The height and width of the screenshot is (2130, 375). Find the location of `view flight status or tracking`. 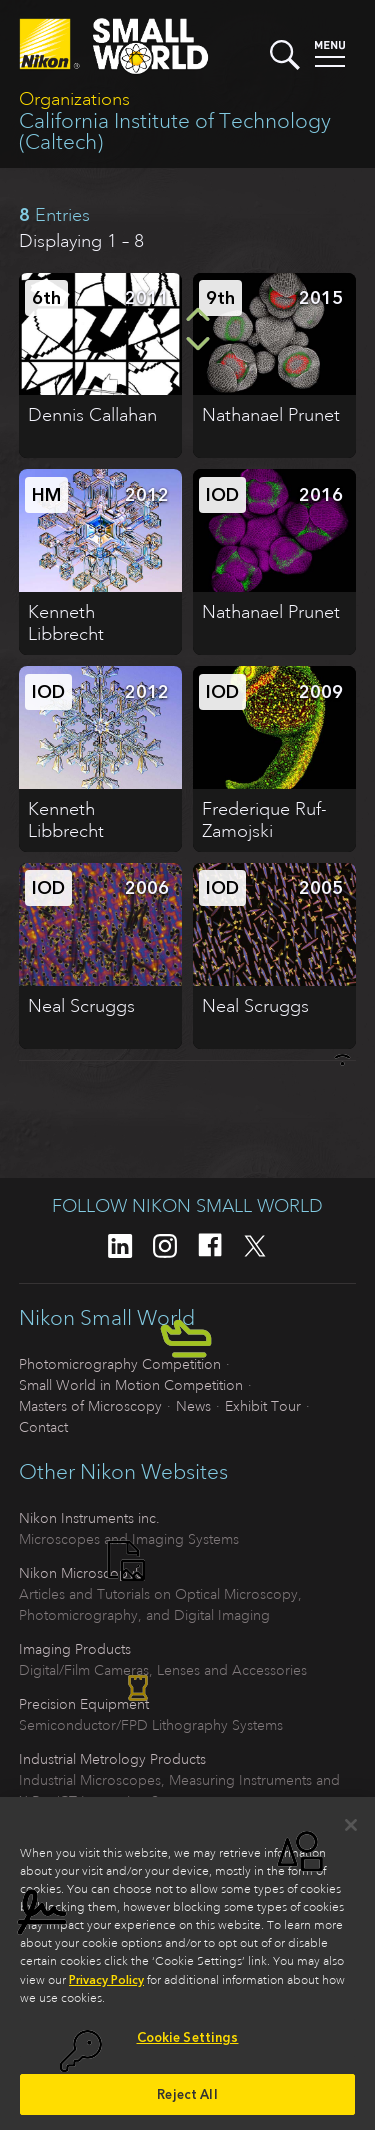

view flight status or tracking is located at coordinates (186, 1337).